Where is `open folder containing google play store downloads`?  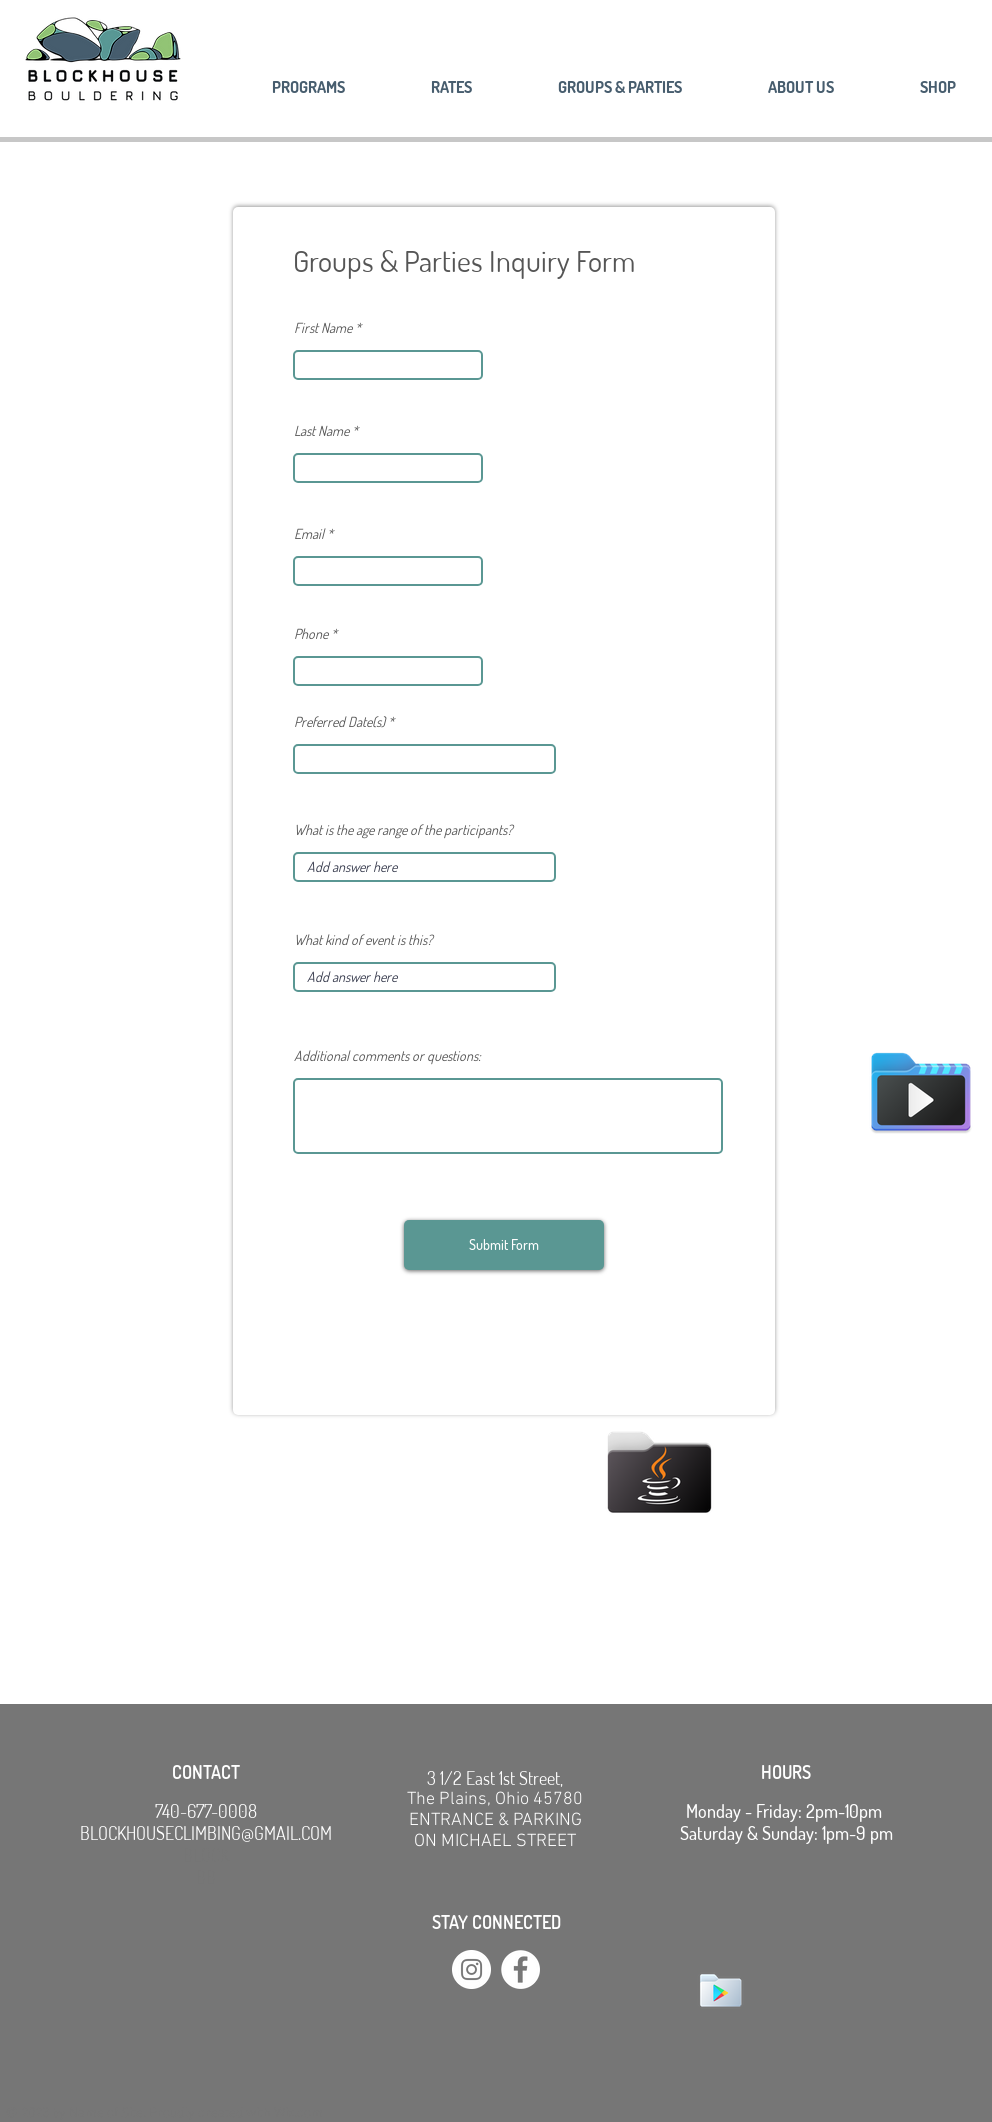 open folder containing google play store downloads is located at coordinates (720, 1991).